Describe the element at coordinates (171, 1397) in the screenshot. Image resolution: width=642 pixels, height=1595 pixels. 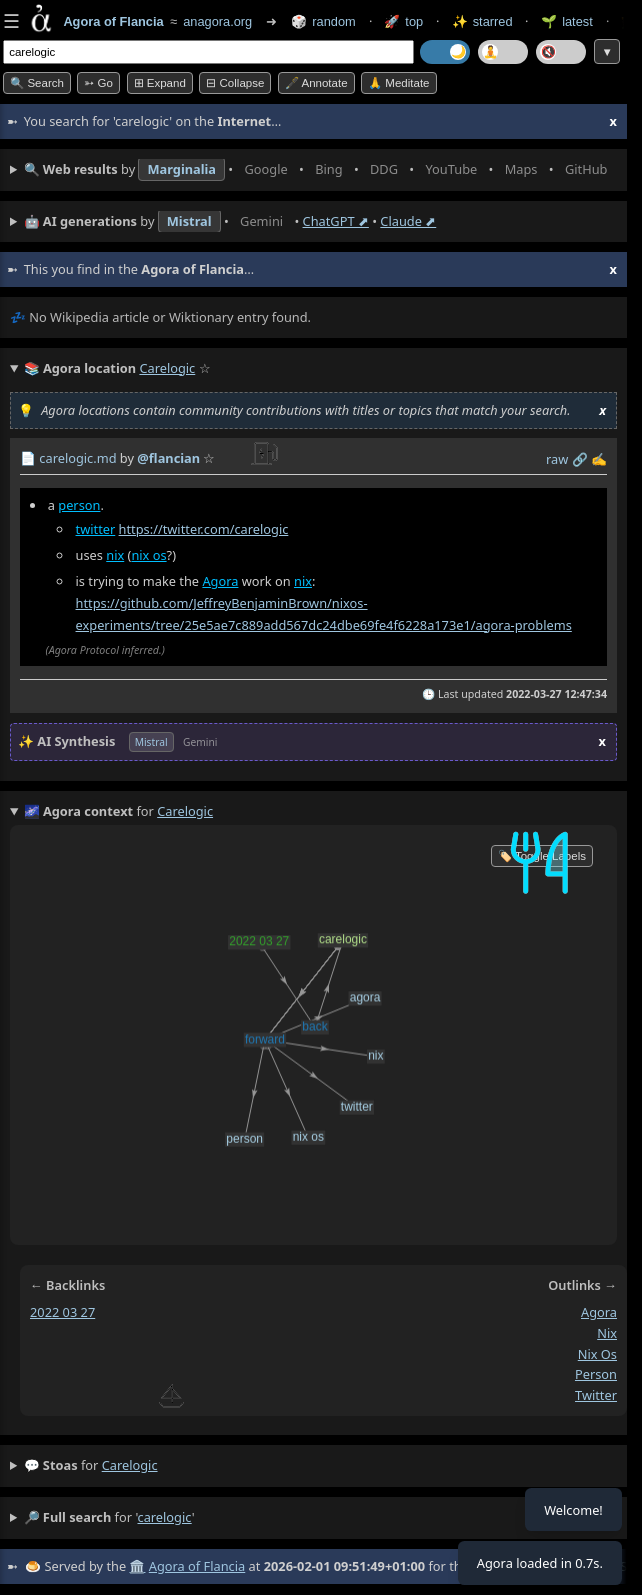
I see `access sailing or boating features` at that location.